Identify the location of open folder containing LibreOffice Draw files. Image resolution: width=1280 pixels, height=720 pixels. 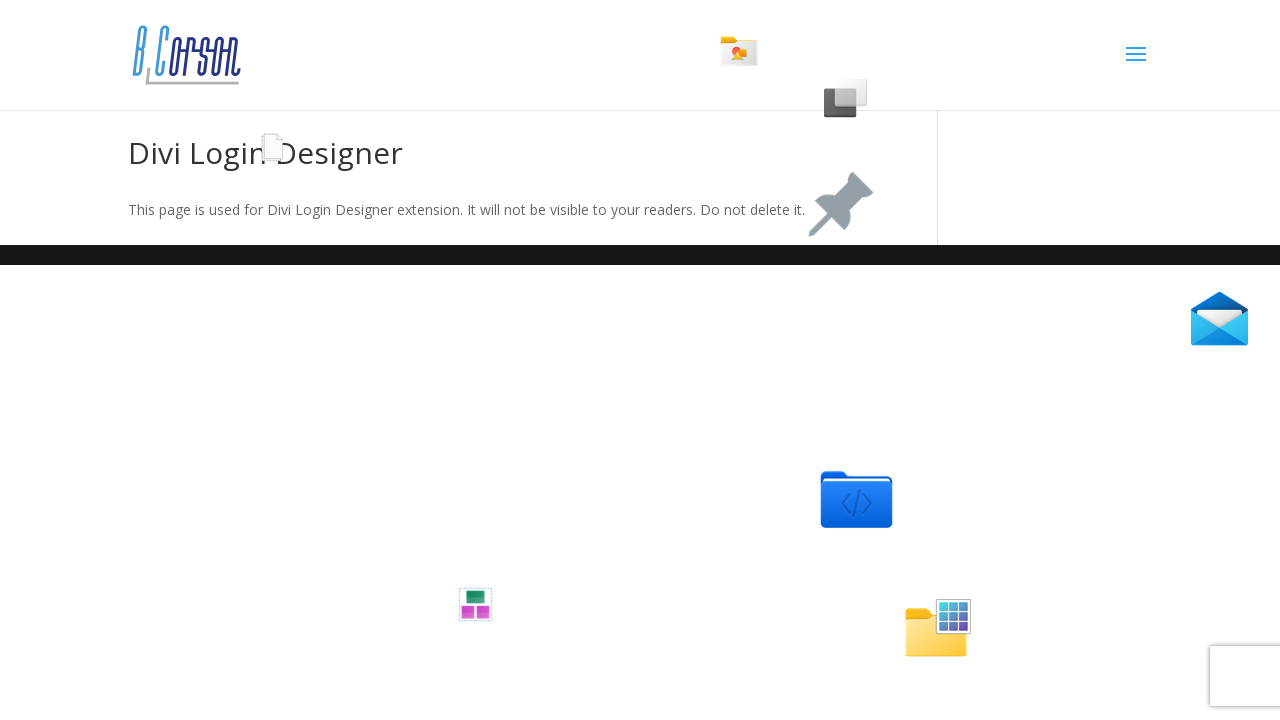
(739, 52).